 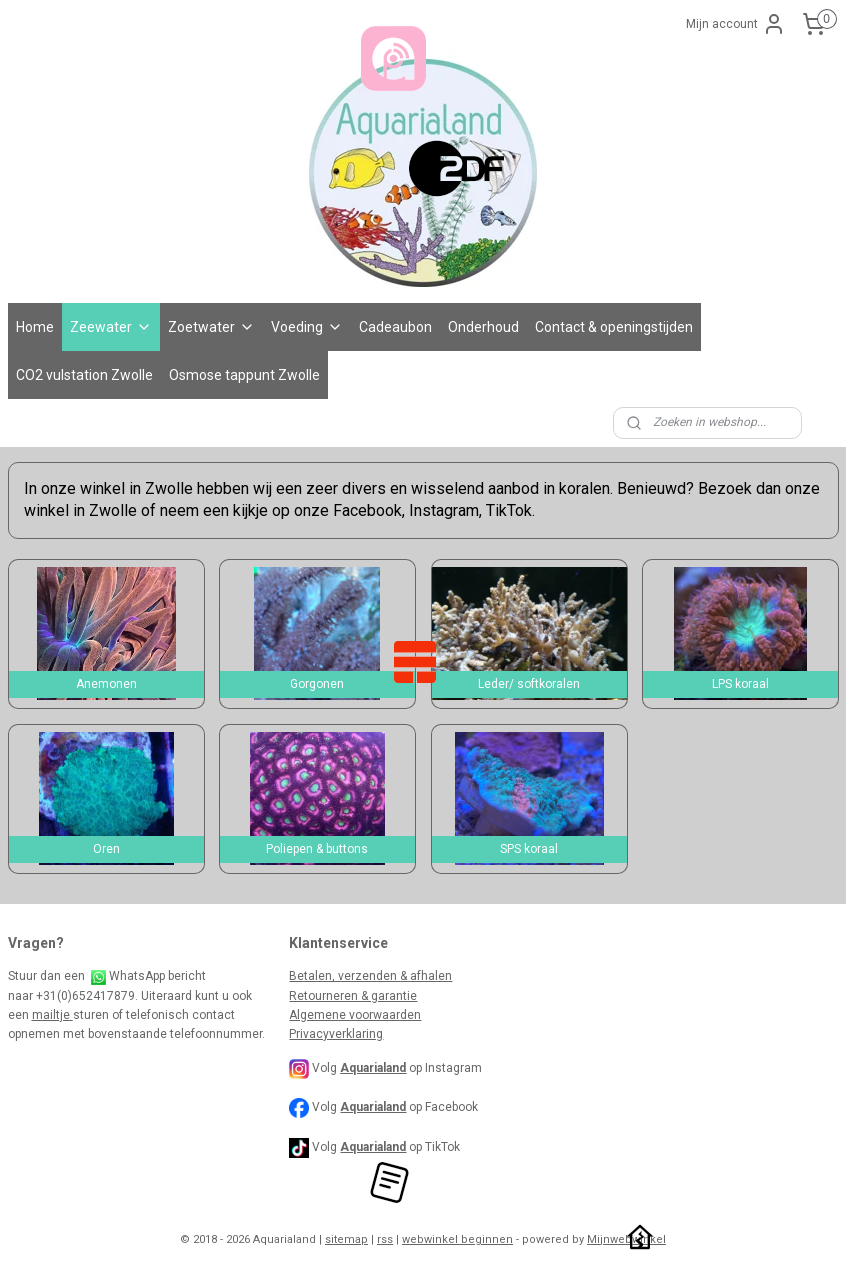 I want to click on visit read.cv profile or portfolio, so click(x=389, y=1182).